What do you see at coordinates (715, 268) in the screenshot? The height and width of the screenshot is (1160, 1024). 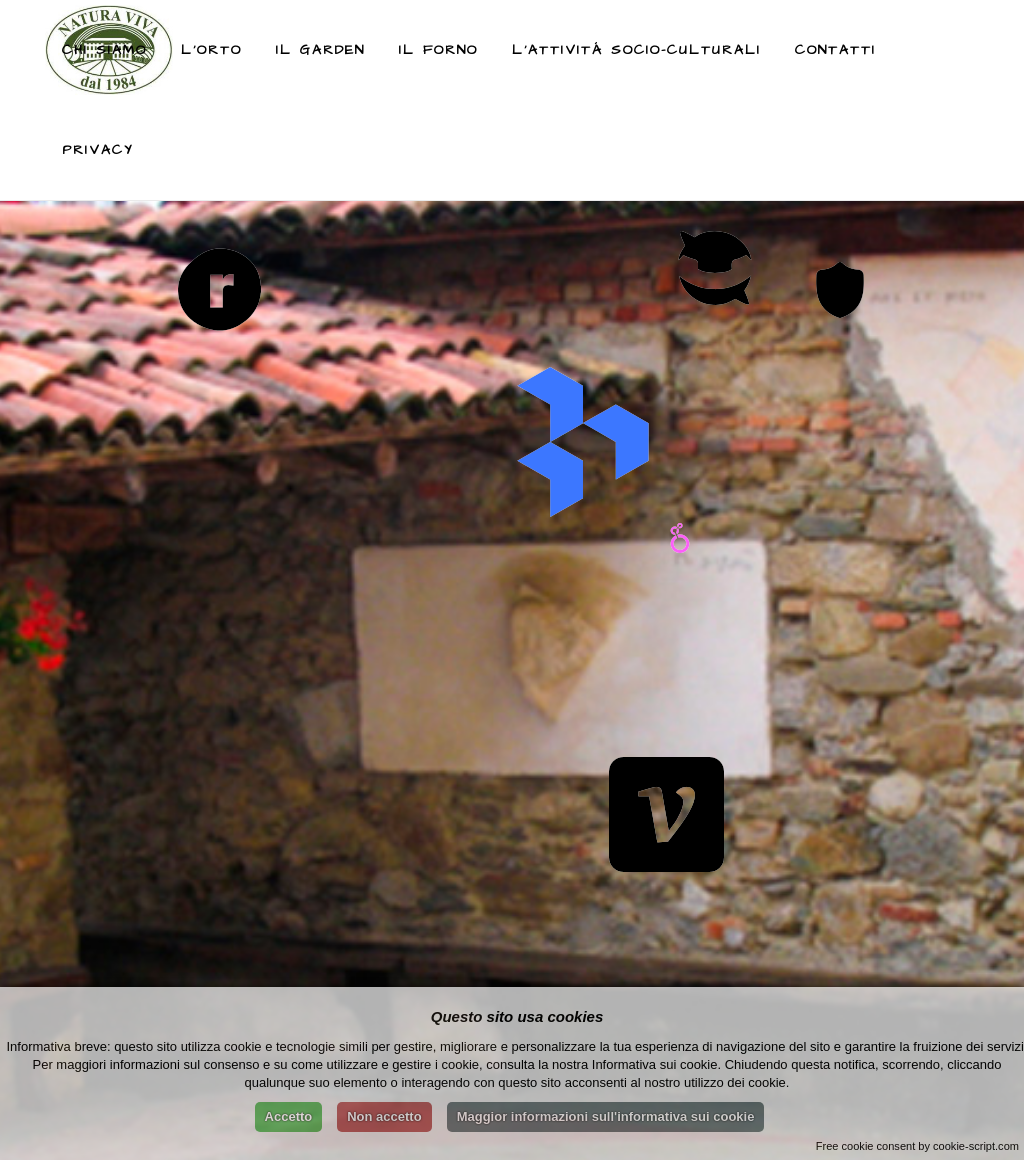 I see `open Linphone app` at bounding box center [715, 268].